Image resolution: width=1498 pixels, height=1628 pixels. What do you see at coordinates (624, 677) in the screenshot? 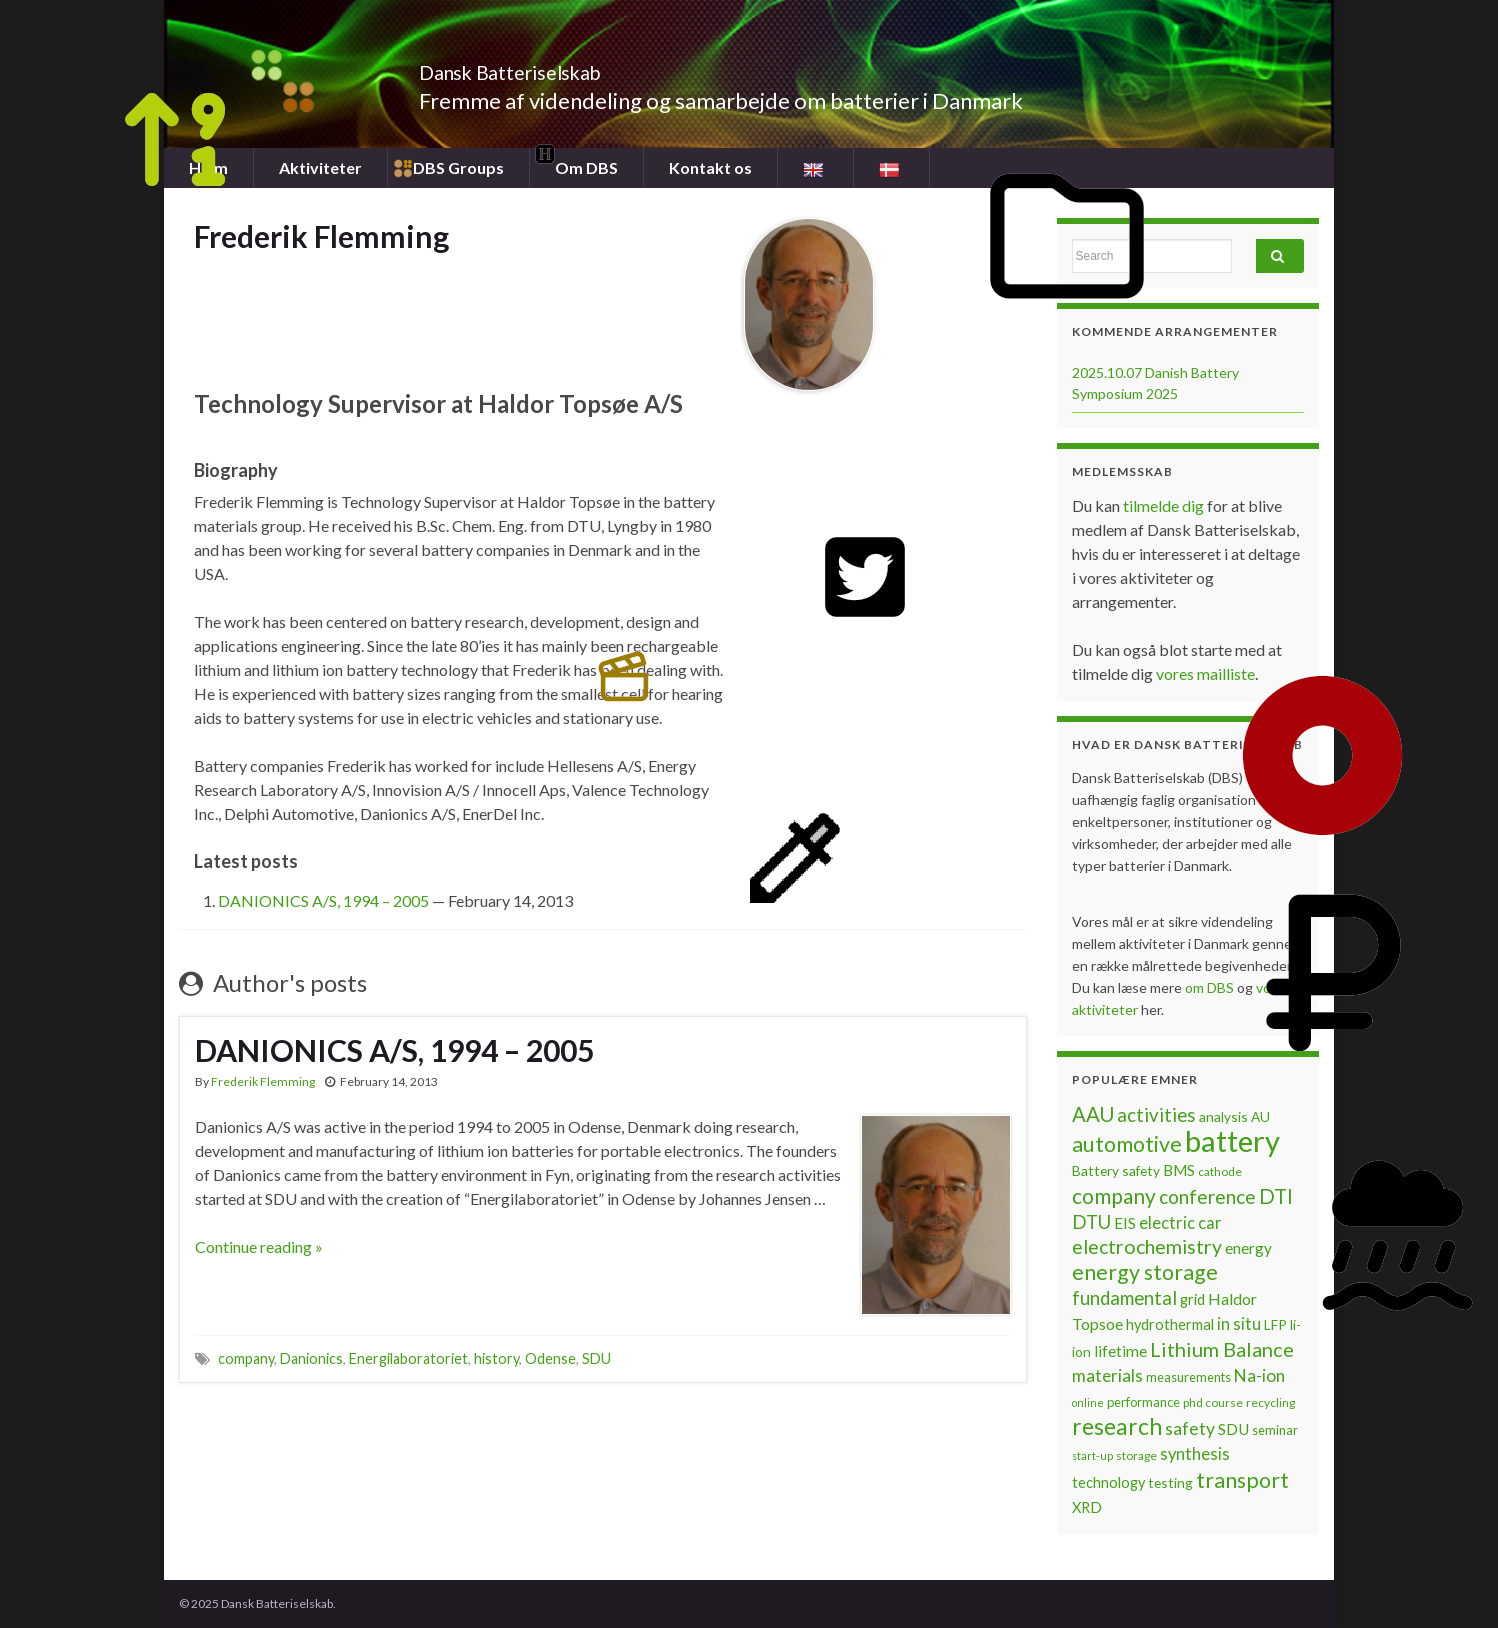
I see `access video or movie content` at bounding box center [624, 677].